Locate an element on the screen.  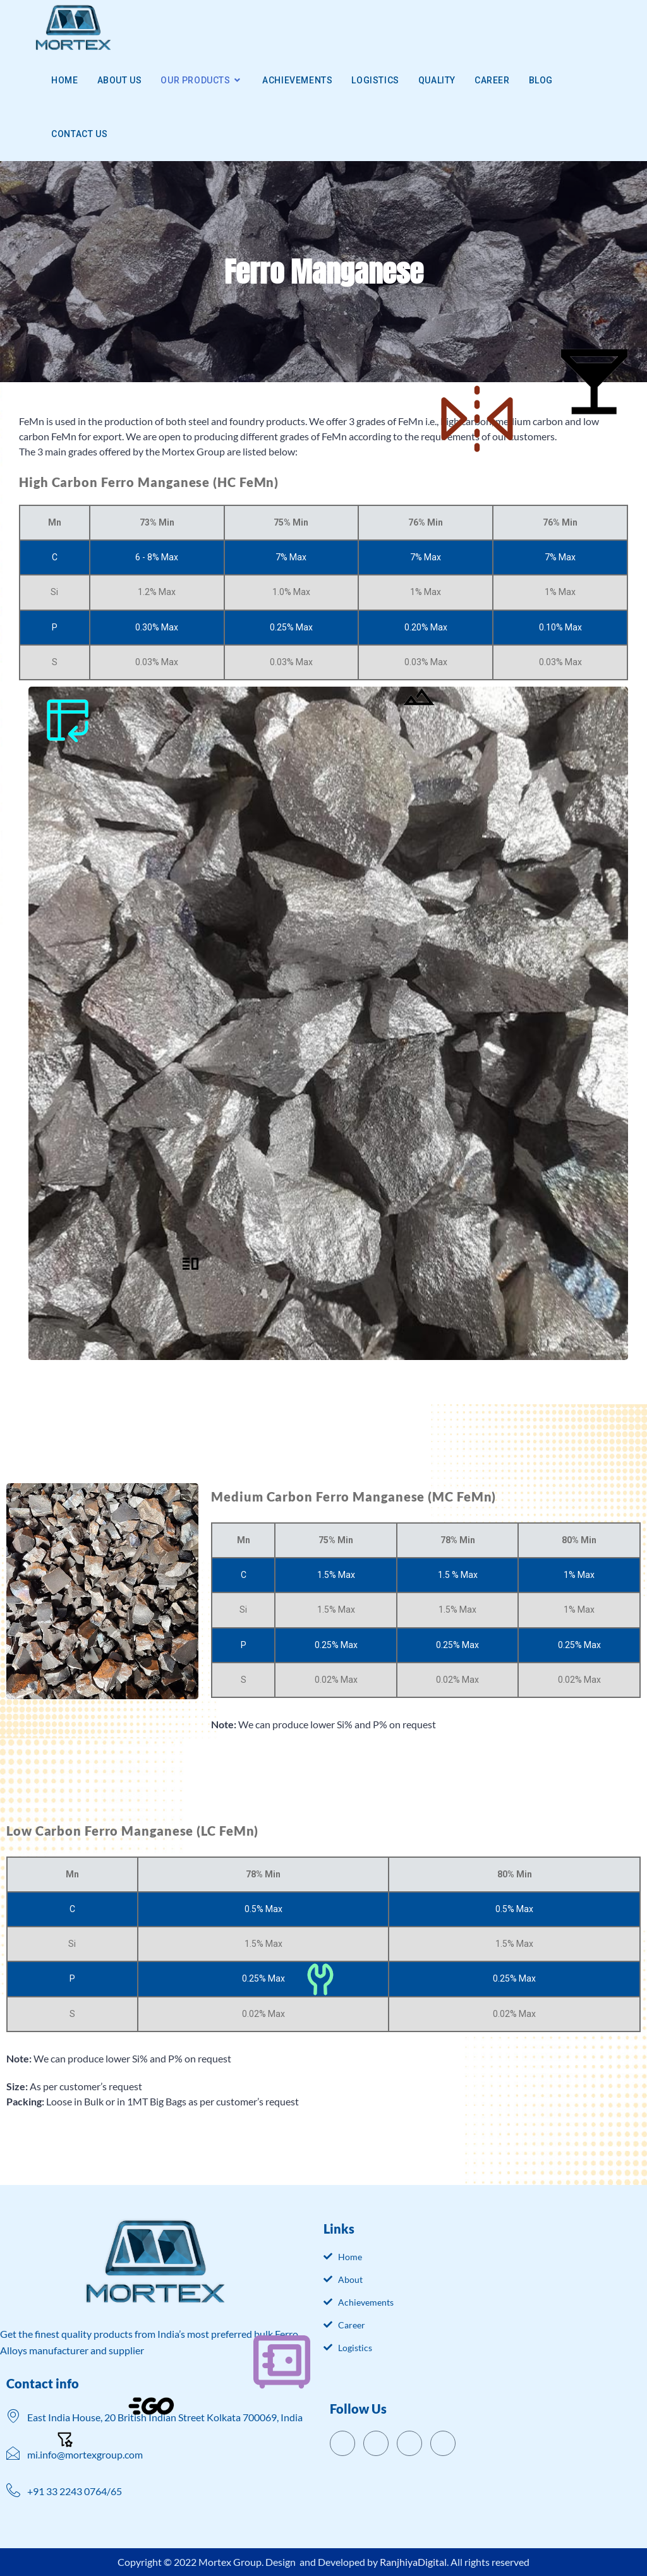
pivot data by column in a table or spreadsheet is located at coordinates (68, 720).